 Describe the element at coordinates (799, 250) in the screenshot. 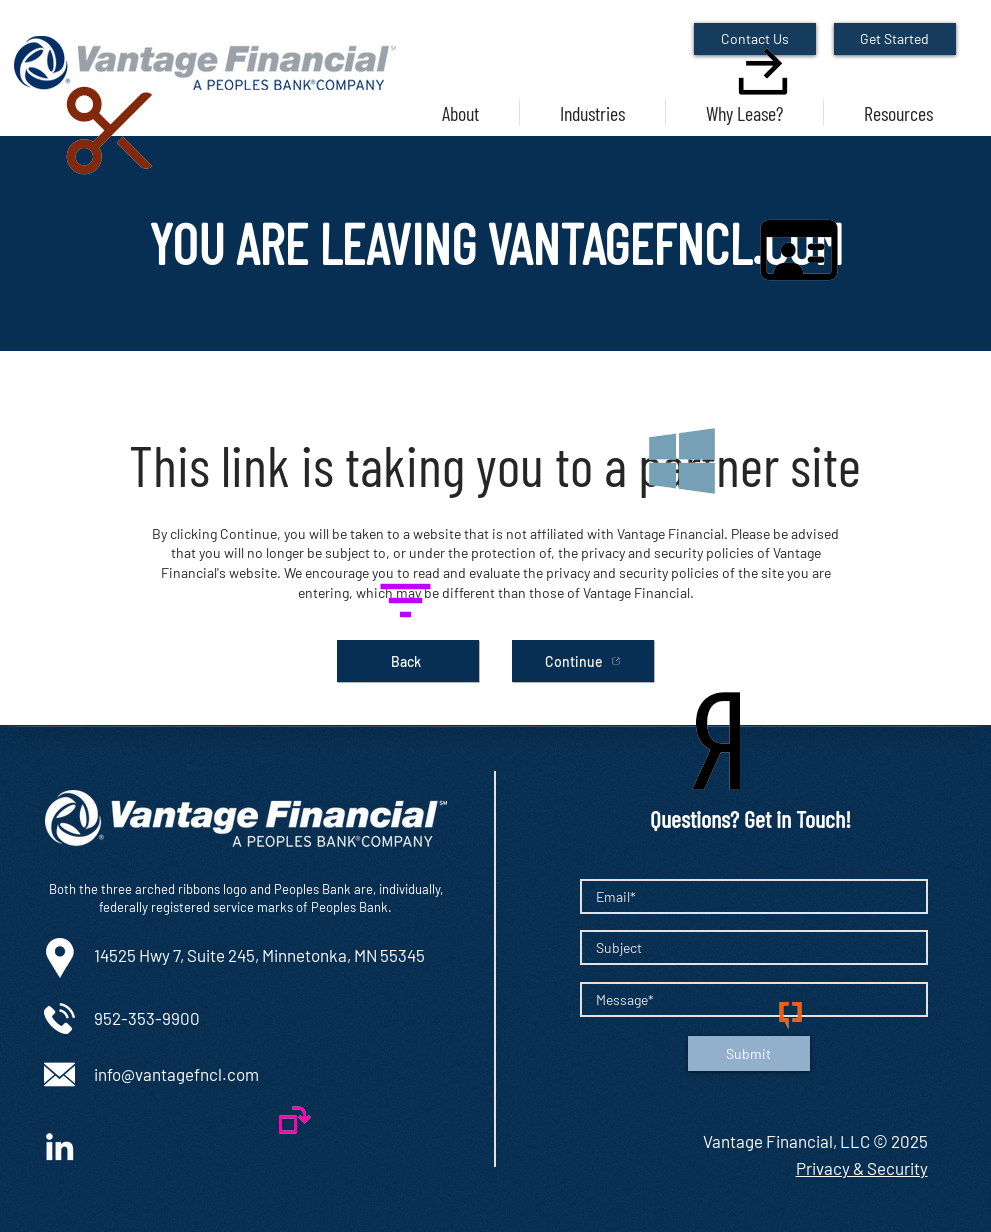

I see `view or manage your driver's license` at that location.